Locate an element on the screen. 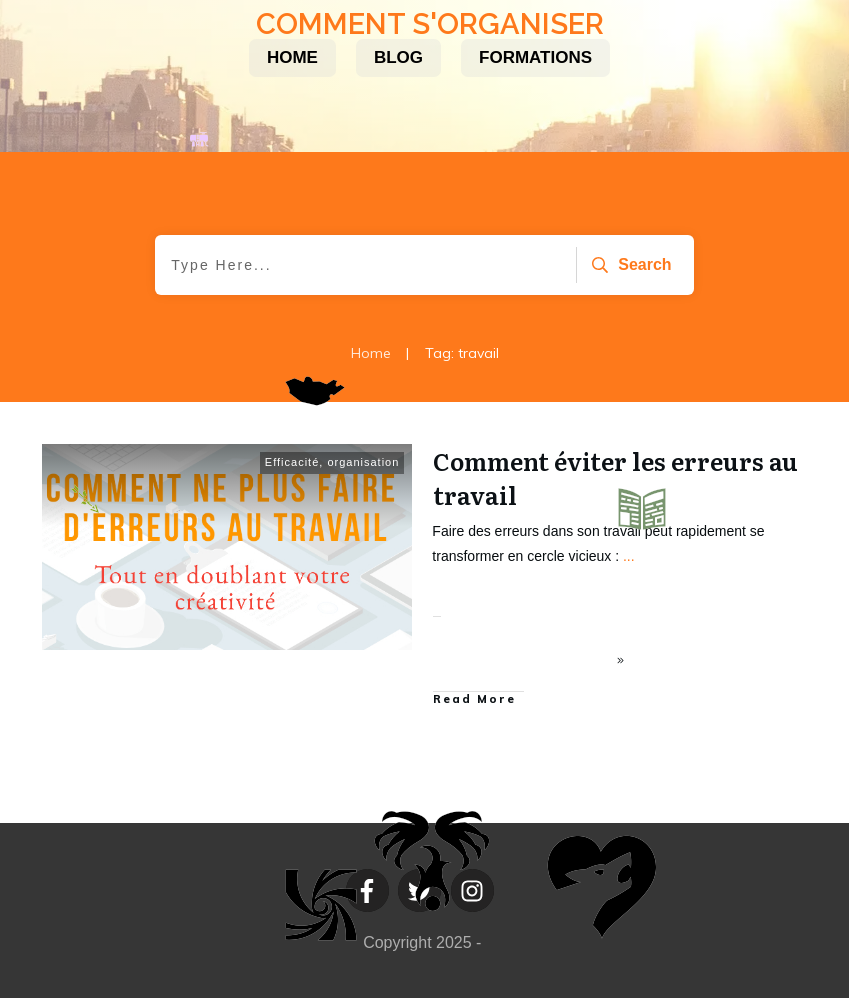  view fuel tank status or capacity is located at coordinates (199, 137).